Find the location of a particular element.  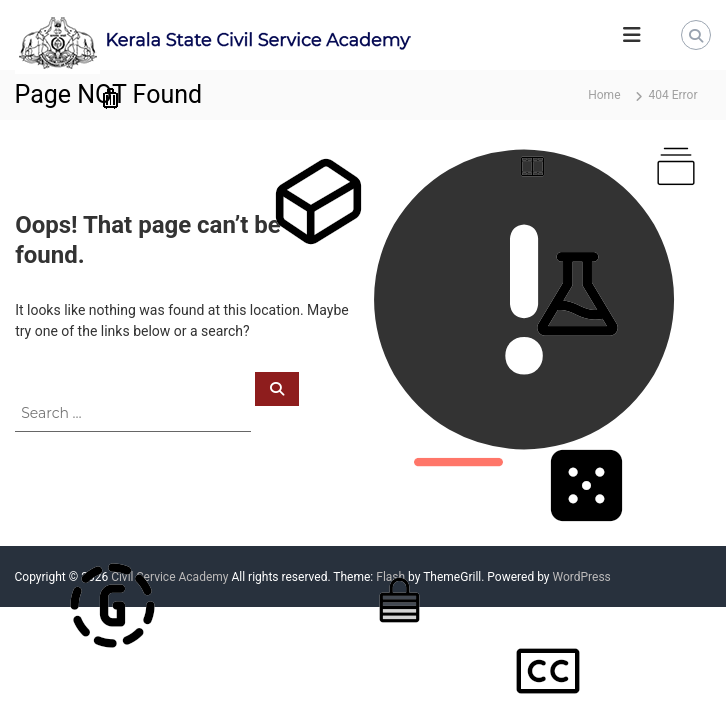

roll dice or randomize selection is located at coordinates (586, 485).